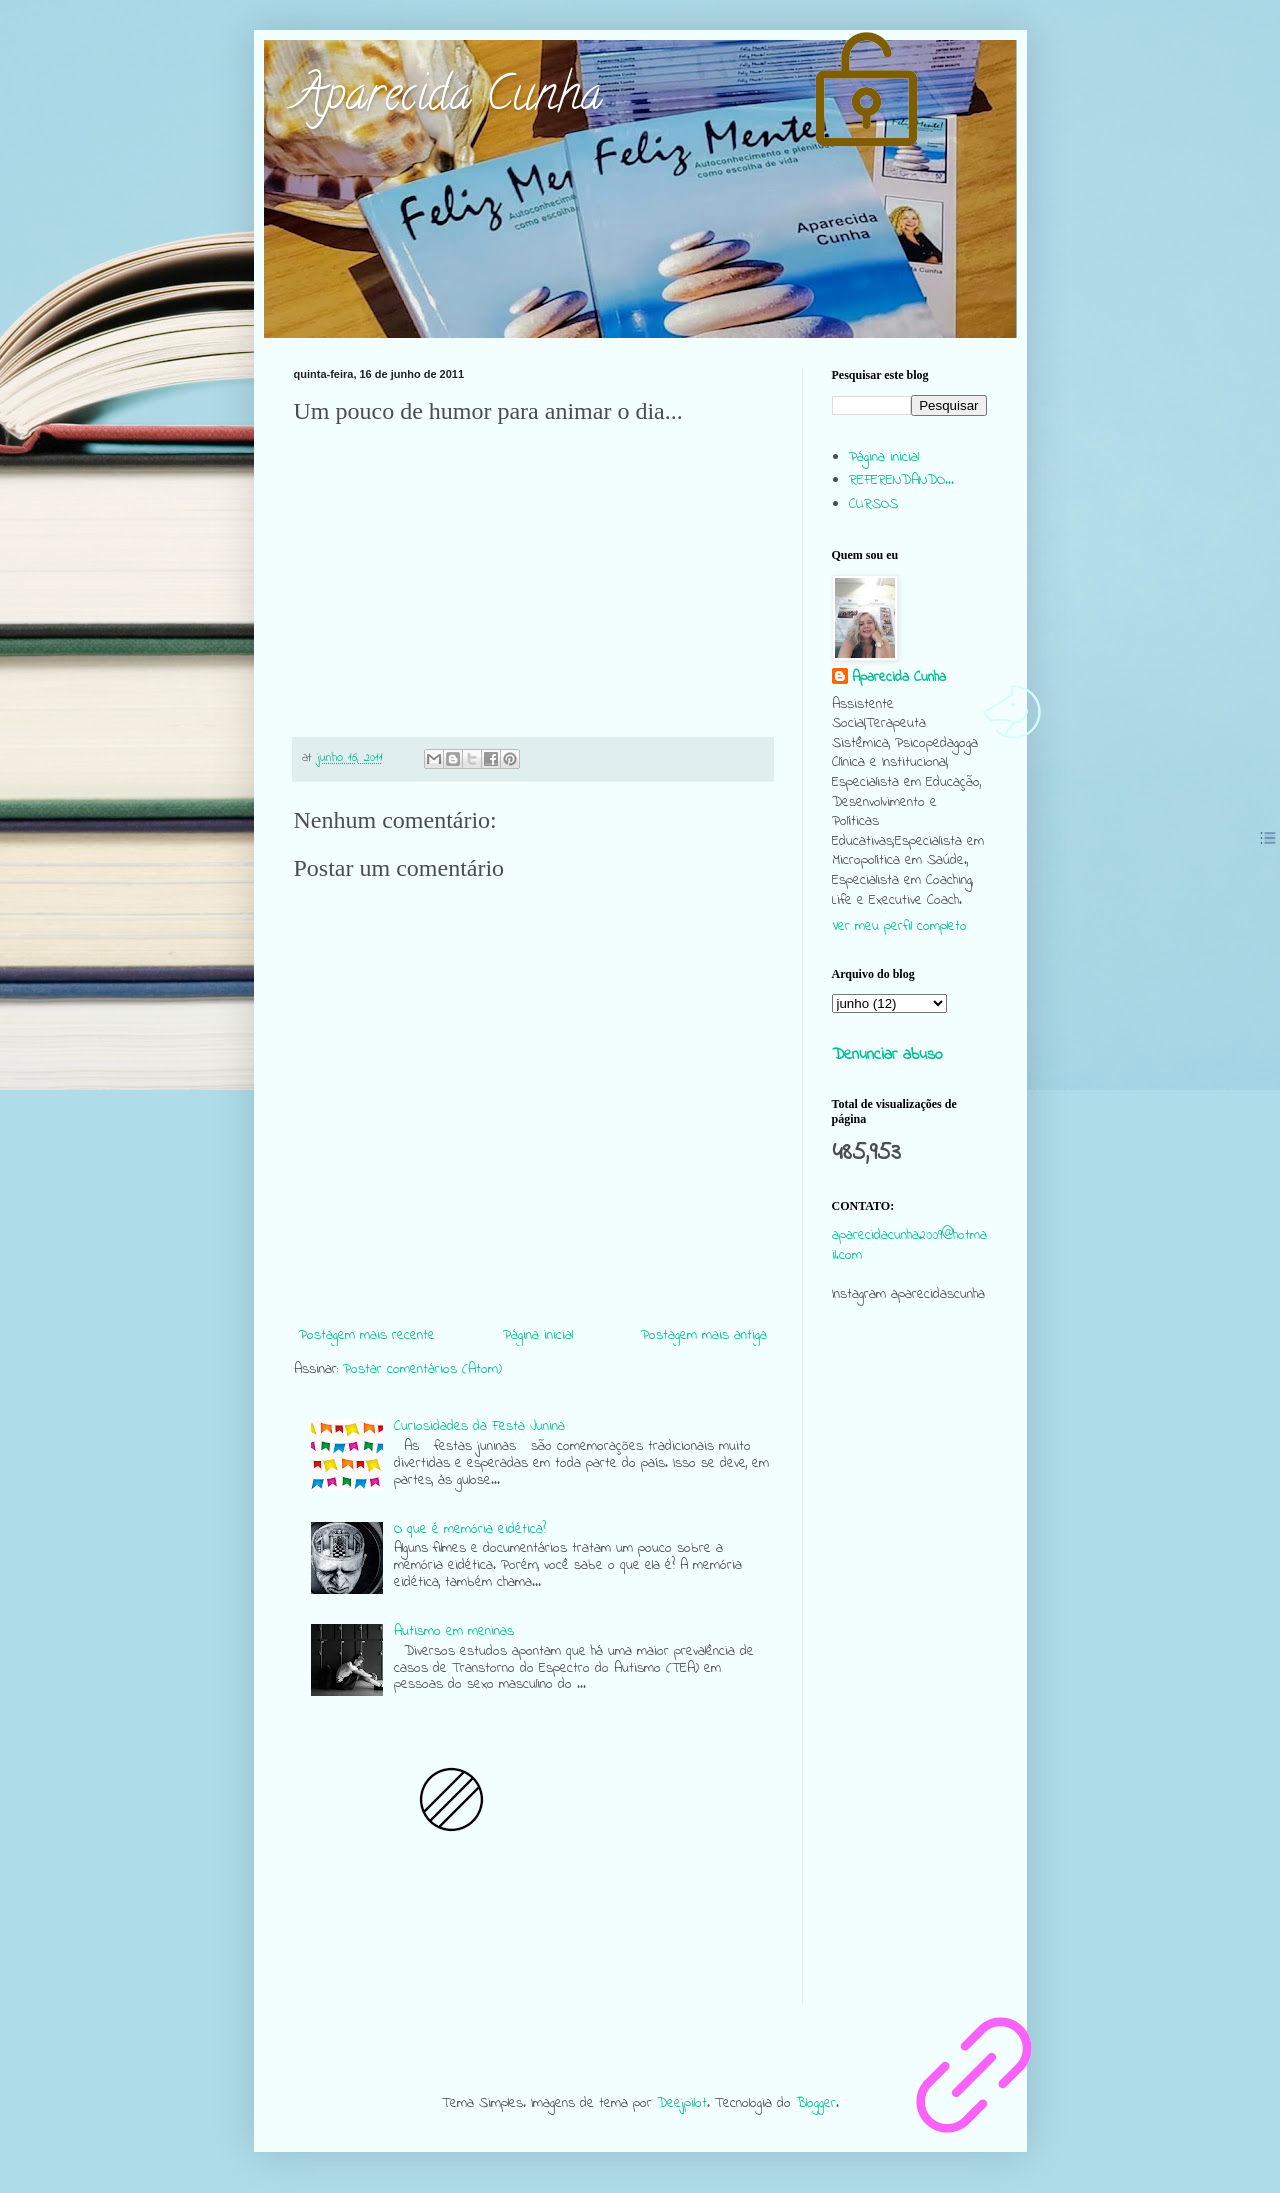  I want to click on copy link to clipboard, so click(974, 2075).